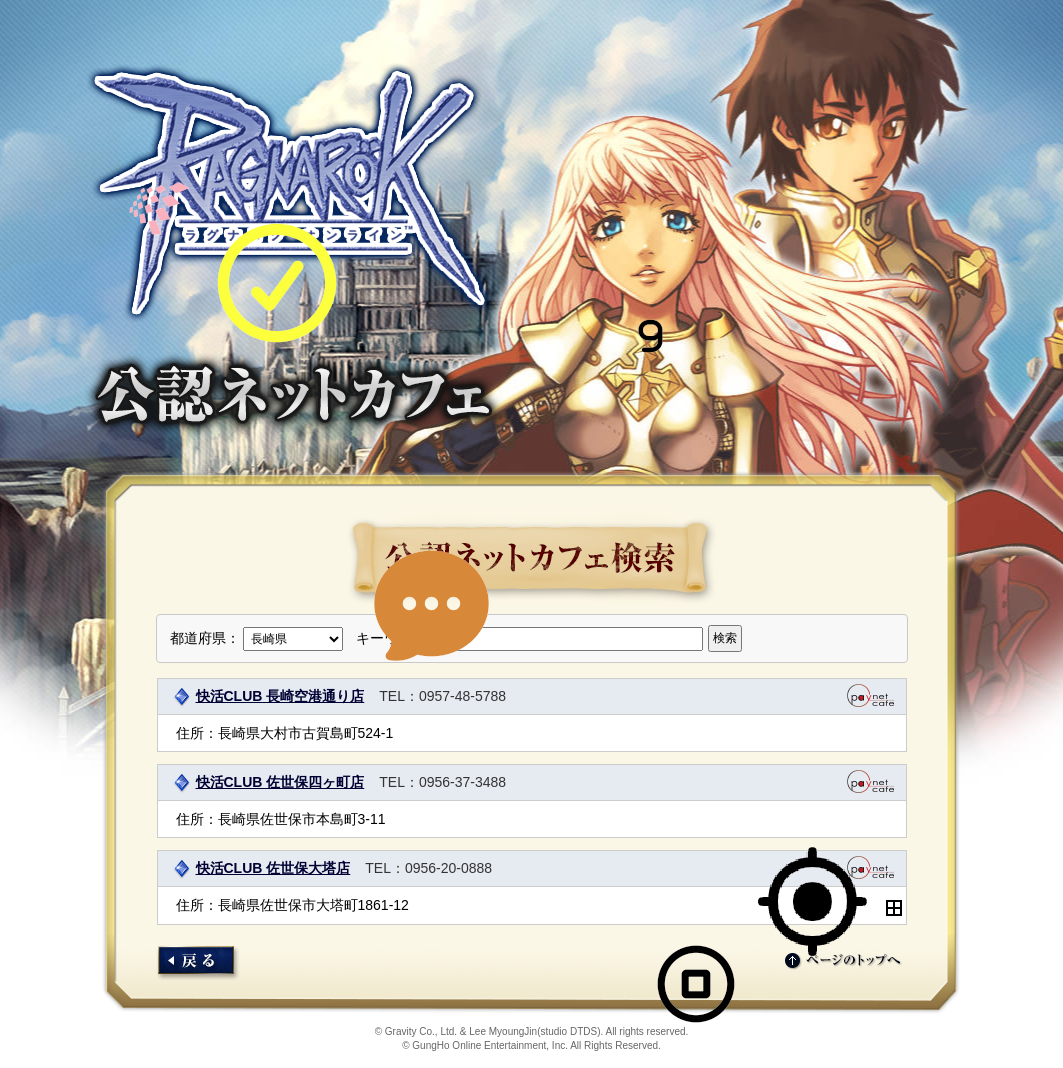 This screenshot has height=1068, width=1063. I want to click on indicates GPS location is locked and active, so click(812, 901).